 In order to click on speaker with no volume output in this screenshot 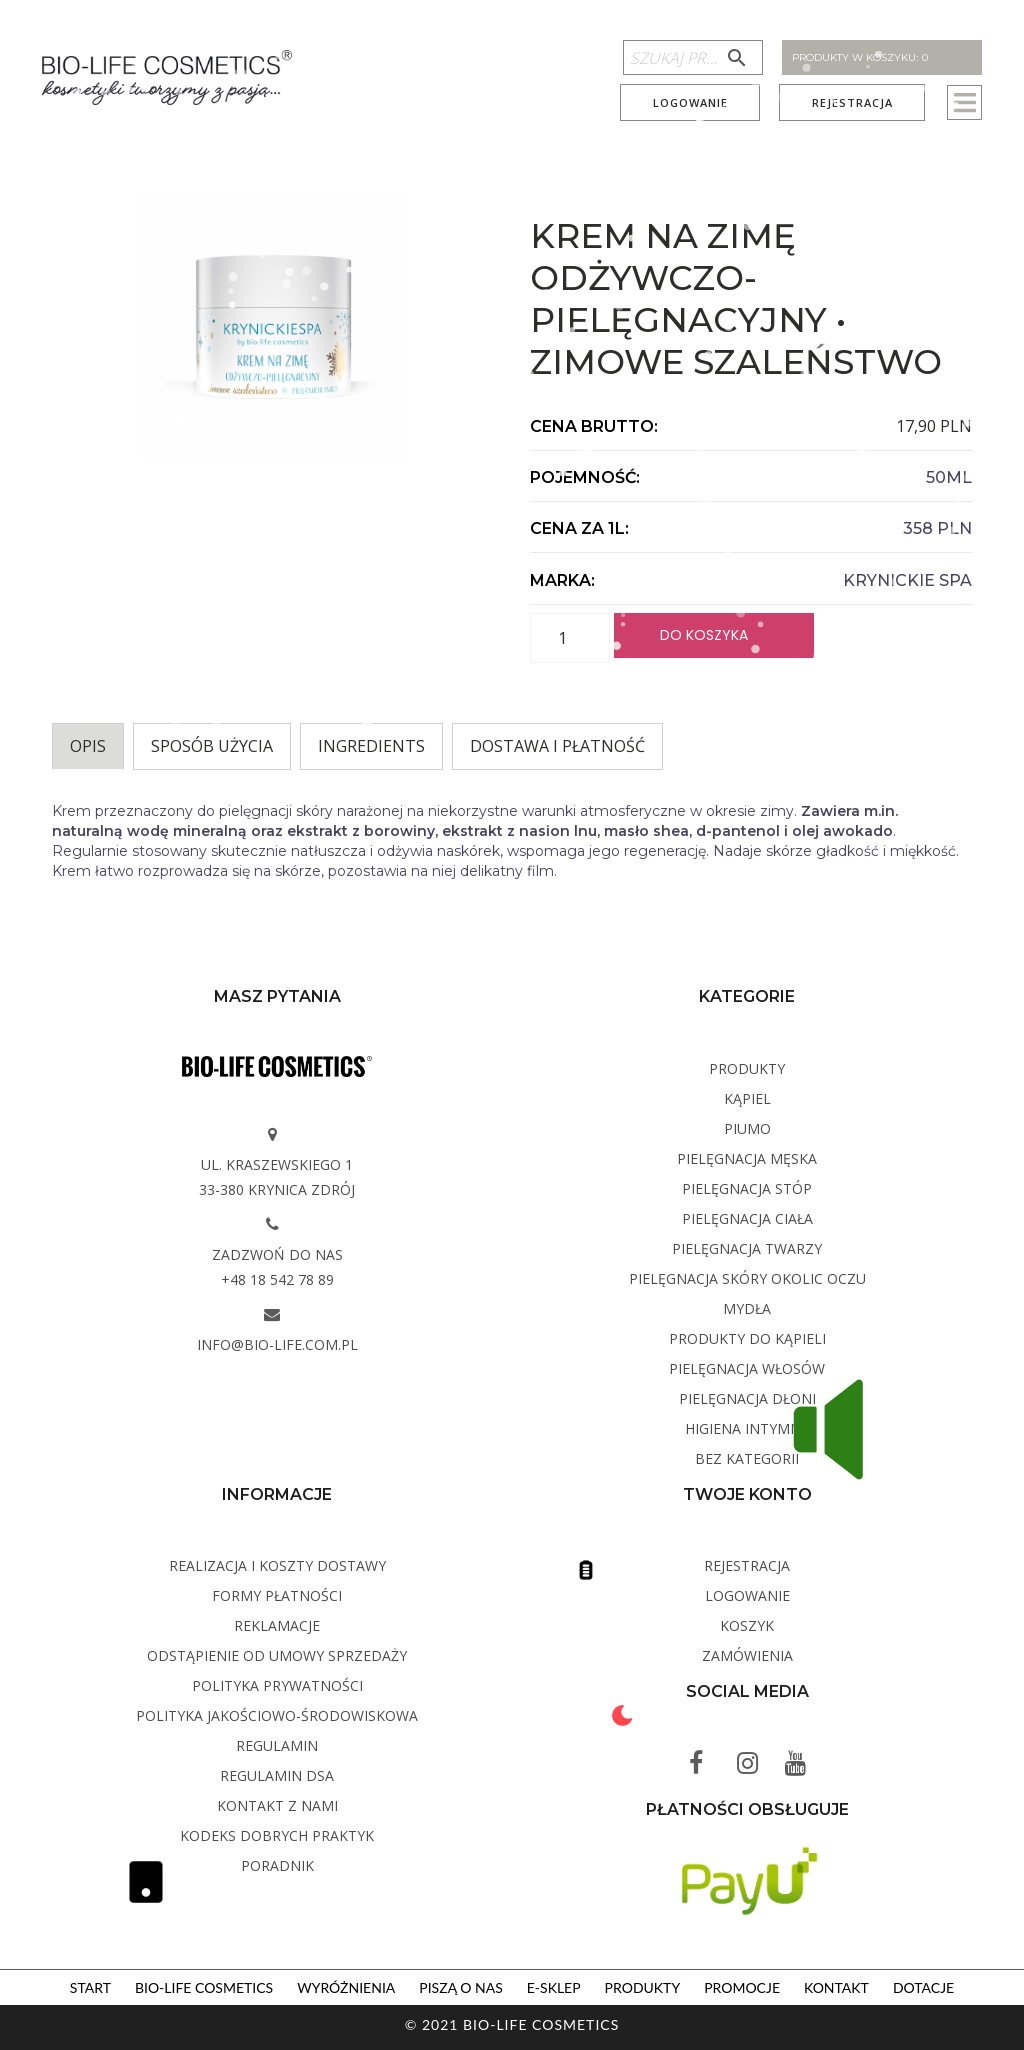, I will do `click(847, 1429)`.